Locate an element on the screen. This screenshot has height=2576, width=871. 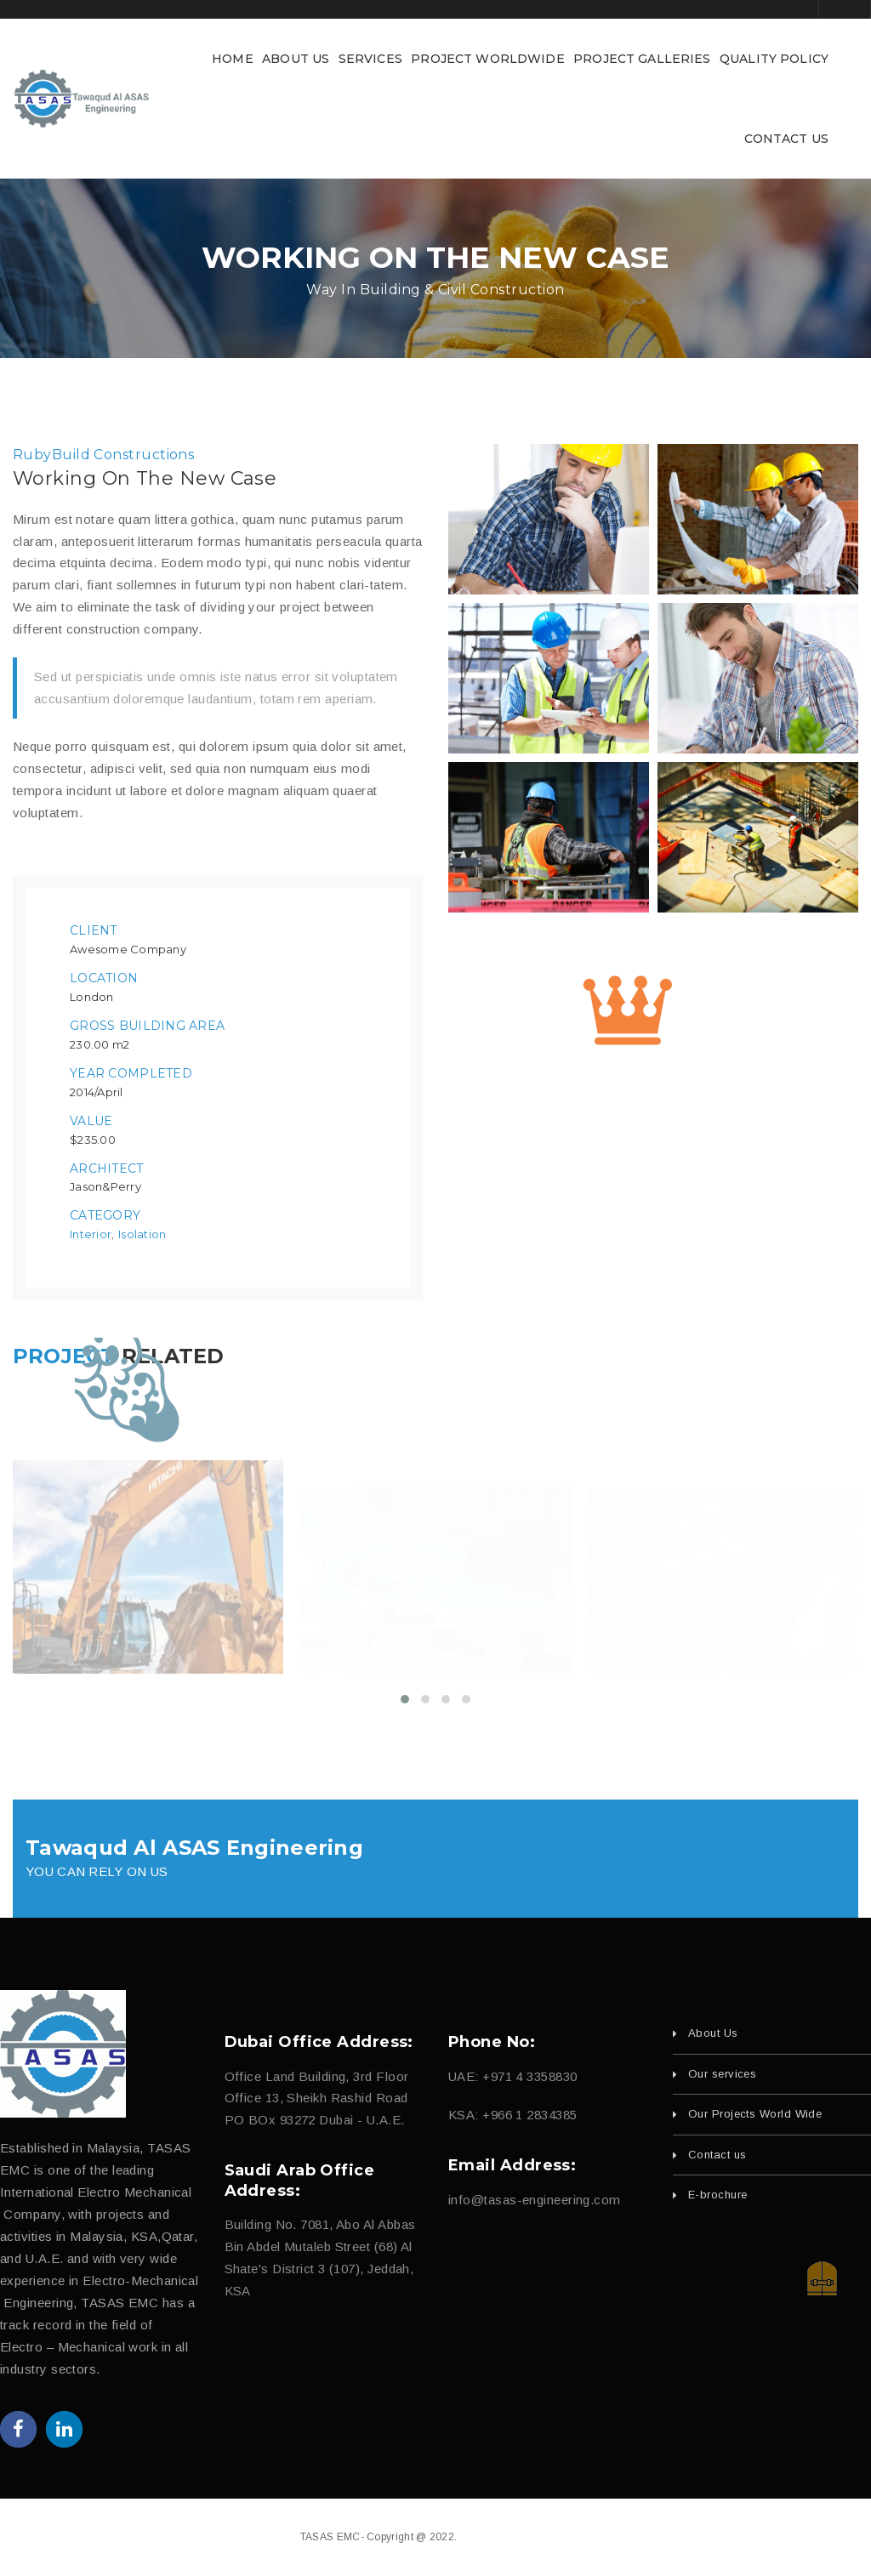
cast a fireball spell or ability is located at coordinates (127, 1390).